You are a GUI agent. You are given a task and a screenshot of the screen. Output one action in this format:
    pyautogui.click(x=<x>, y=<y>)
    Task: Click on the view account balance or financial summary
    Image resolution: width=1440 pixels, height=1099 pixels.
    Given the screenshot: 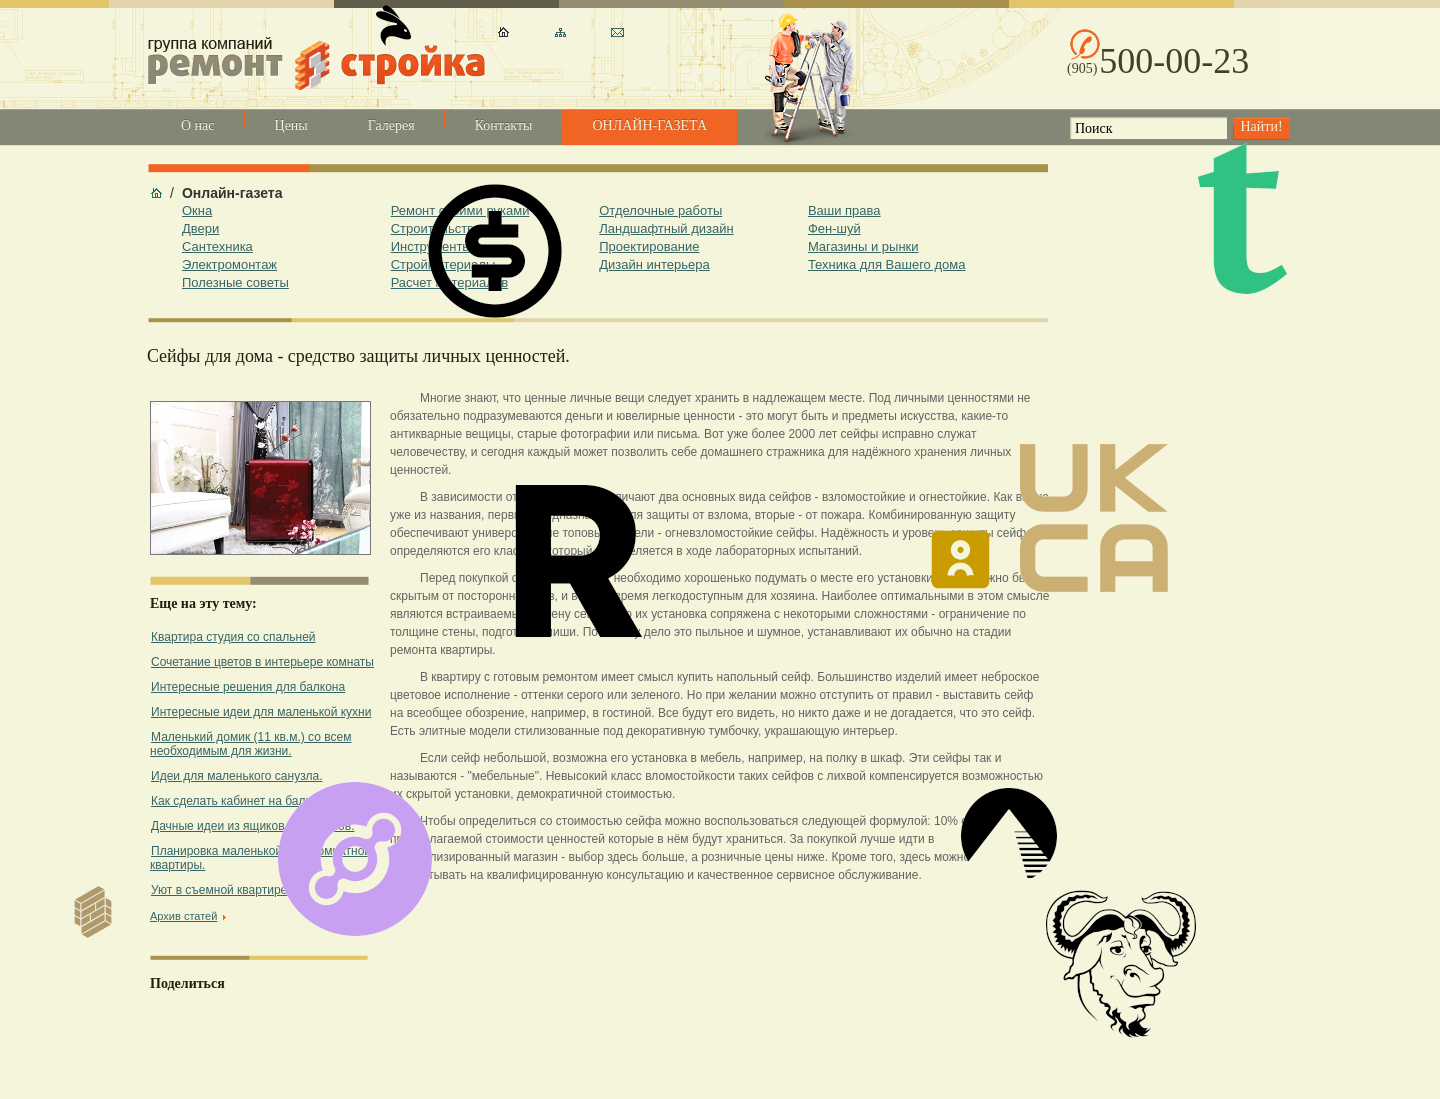 What is the action you would take?
    pyautogui.click(x=495, y=251)
    